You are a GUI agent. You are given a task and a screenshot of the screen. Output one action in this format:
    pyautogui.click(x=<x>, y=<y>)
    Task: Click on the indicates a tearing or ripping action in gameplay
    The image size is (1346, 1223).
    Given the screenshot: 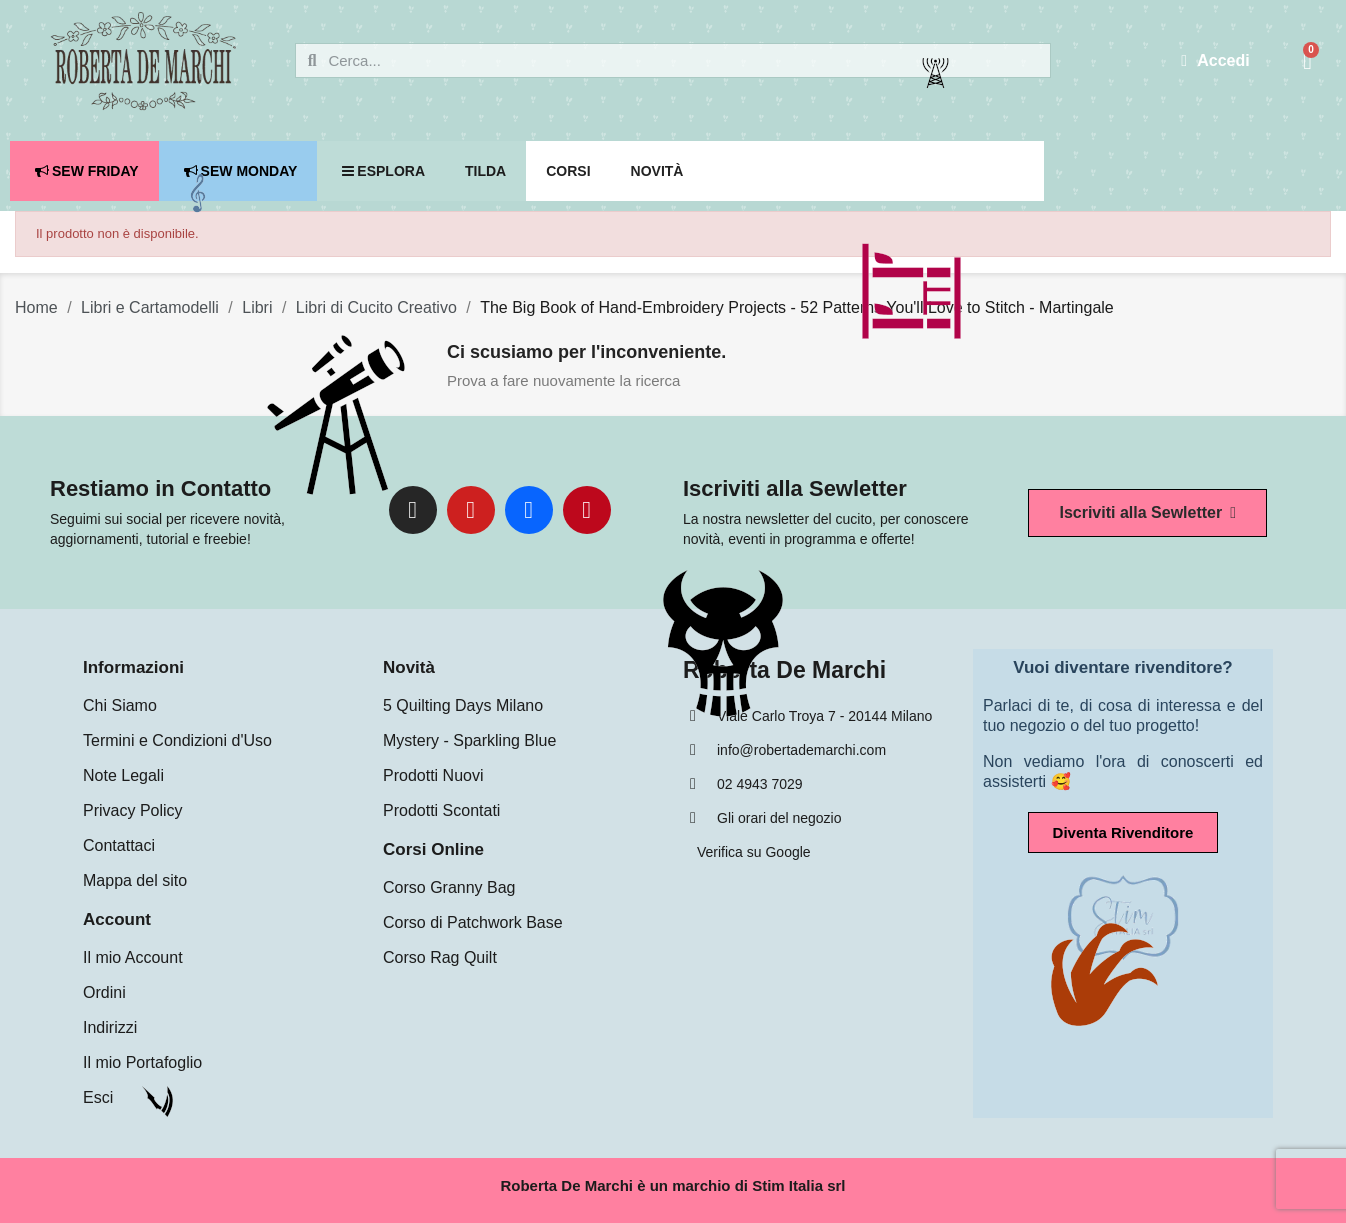 What is the action you would take?
    pyautogui.click(x=157, y=1101)
    